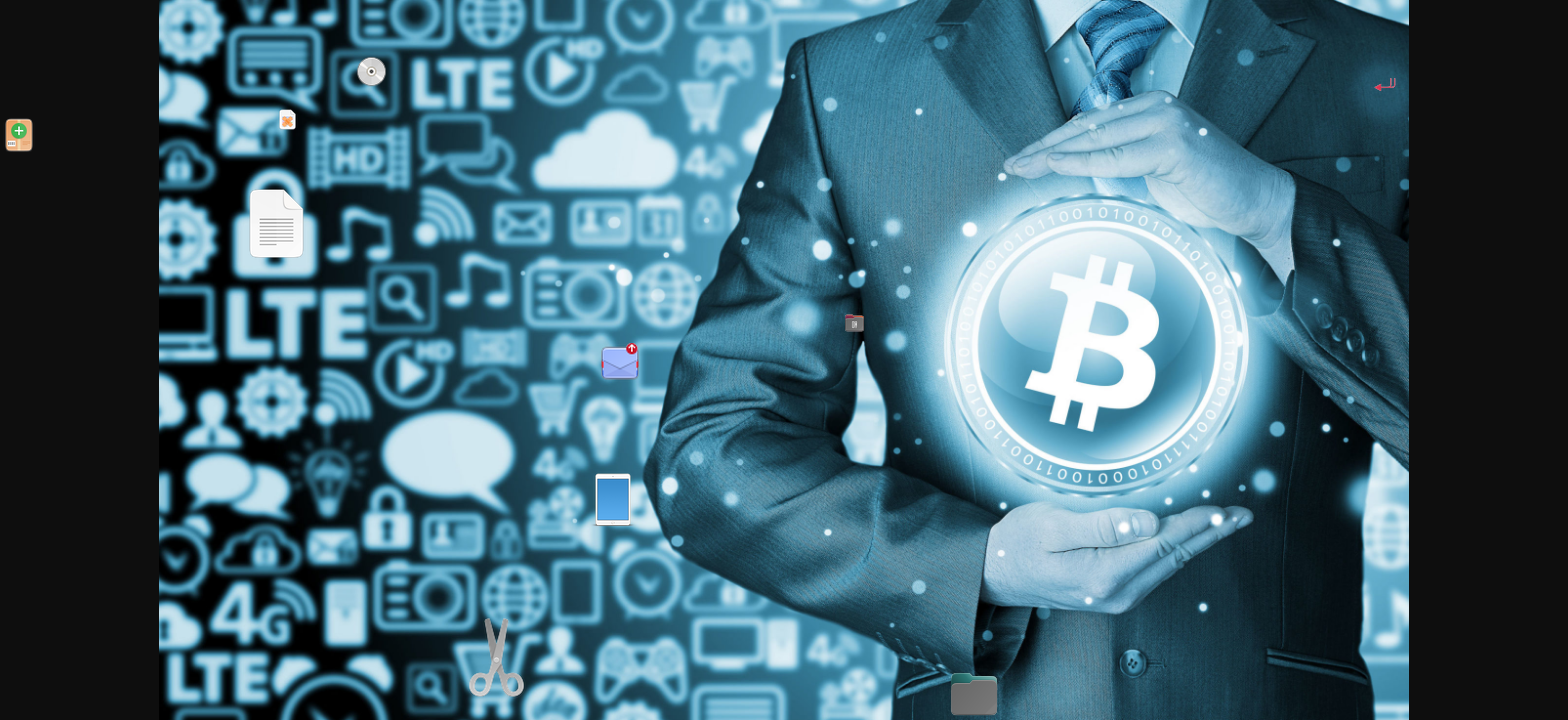 Image resolution: width=1568 pixels, height=720 pixels. I want to click on open folder to view contents, so click(974, 694).